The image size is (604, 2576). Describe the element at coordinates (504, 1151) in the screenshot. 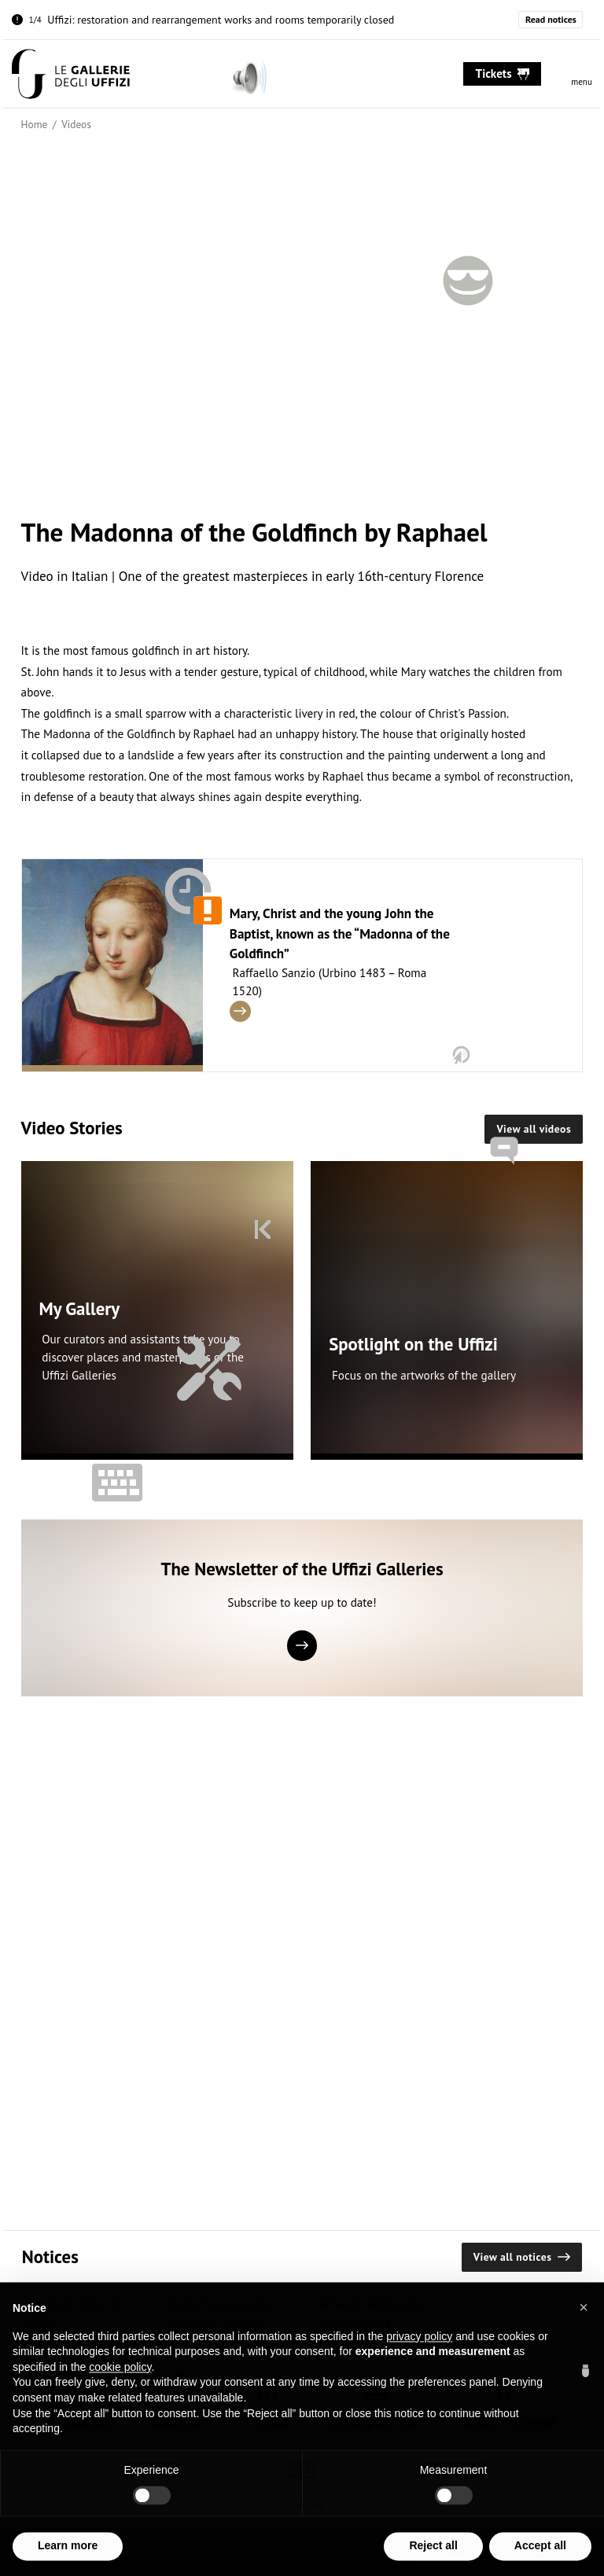

I see `indicates user is busy or unavailable for chat` at that location.